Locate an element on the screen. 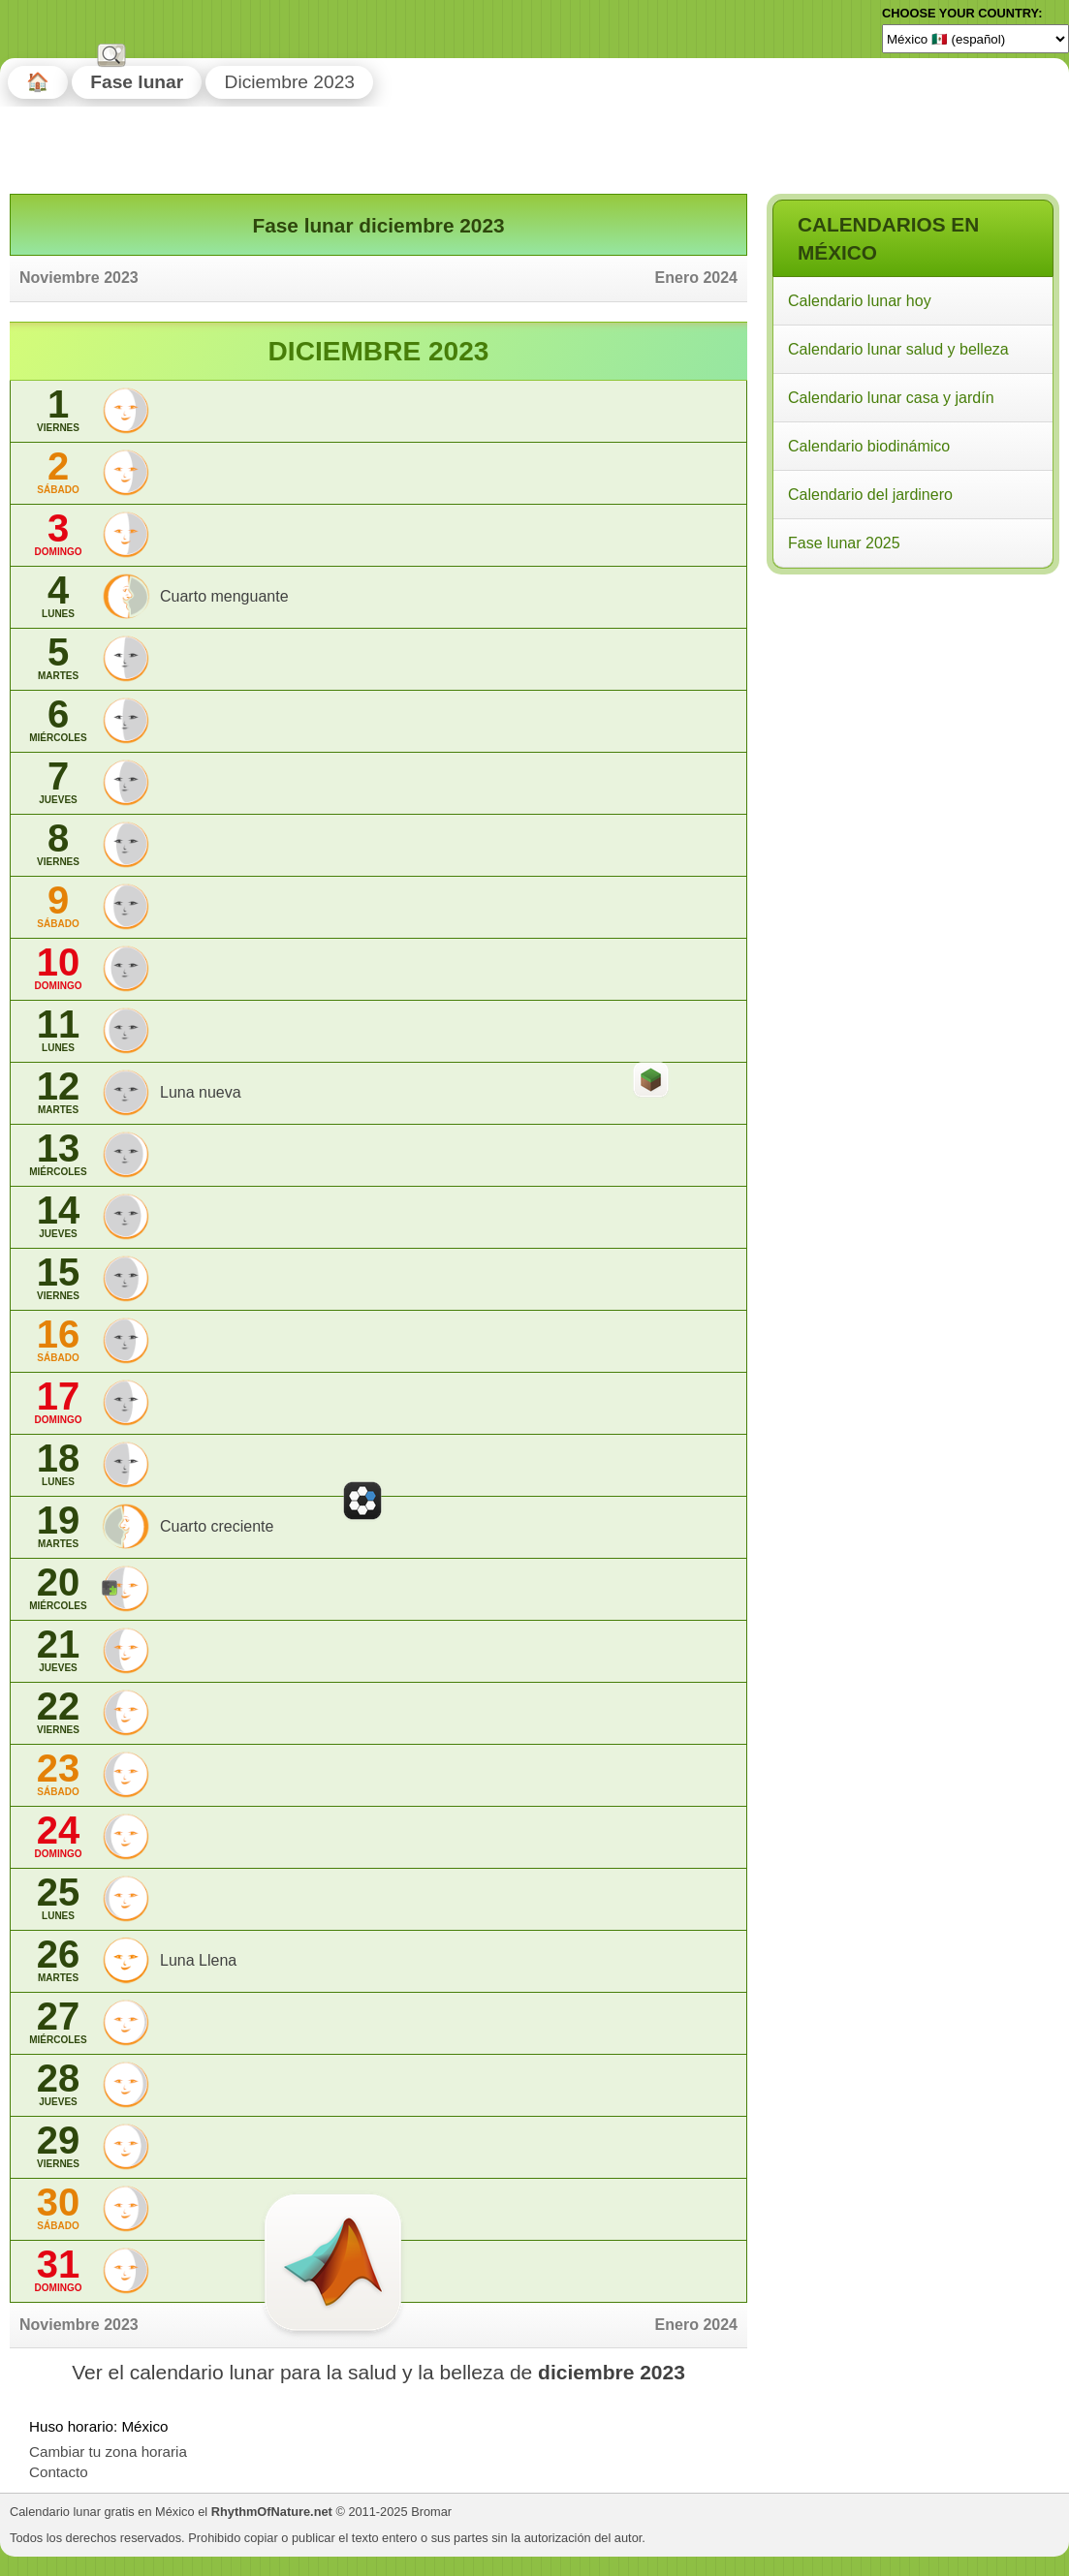 The height and width of the screenshot is (2576, 1069). launch robocraft game is located at coordinates (362, 1501).